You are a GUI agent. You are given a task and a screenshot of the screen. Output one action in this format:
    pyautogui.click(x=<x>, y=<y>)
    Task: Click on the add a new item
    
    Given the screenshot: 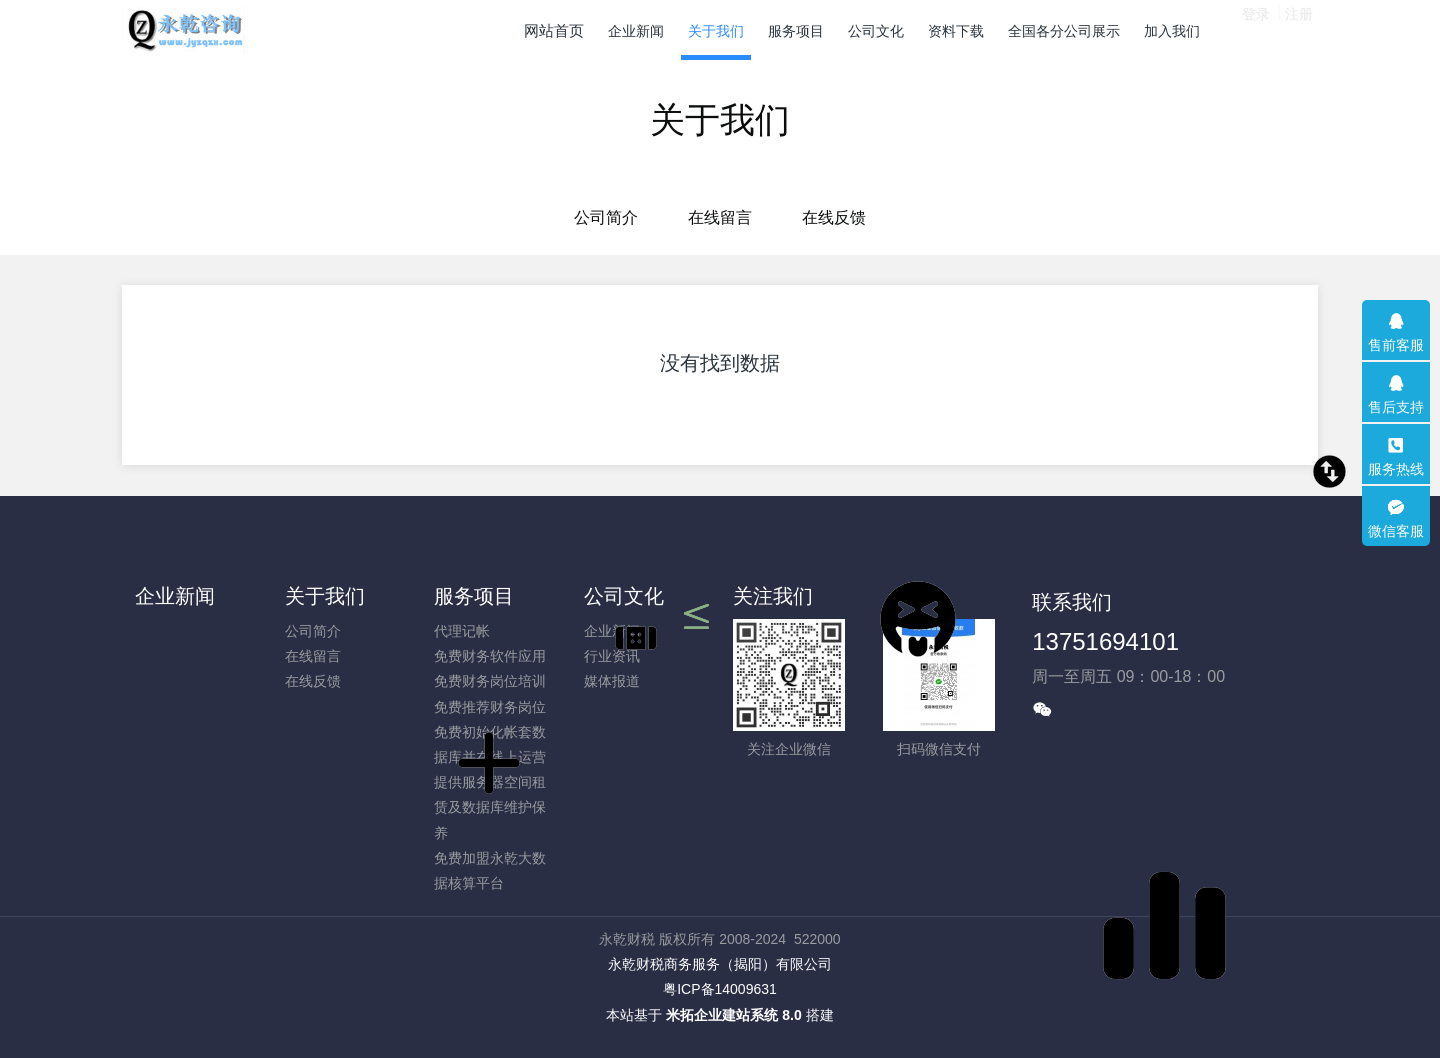 What is the action you would take?
    pyautogui.click(x=489, y=763)
    